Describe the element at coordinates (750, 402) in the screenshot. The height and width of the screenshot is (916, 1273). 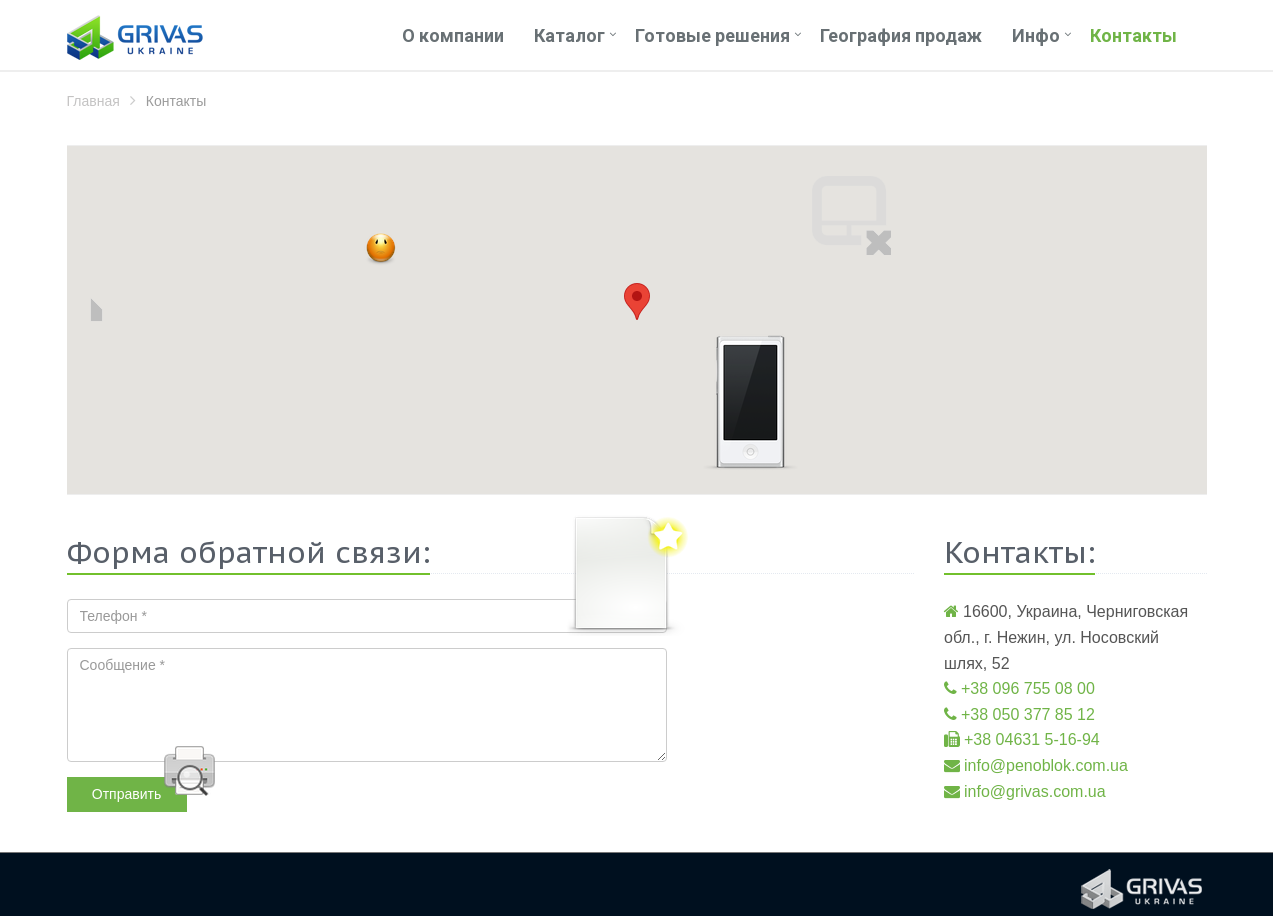
I see `indicates a connected iPod nano device` at that location.